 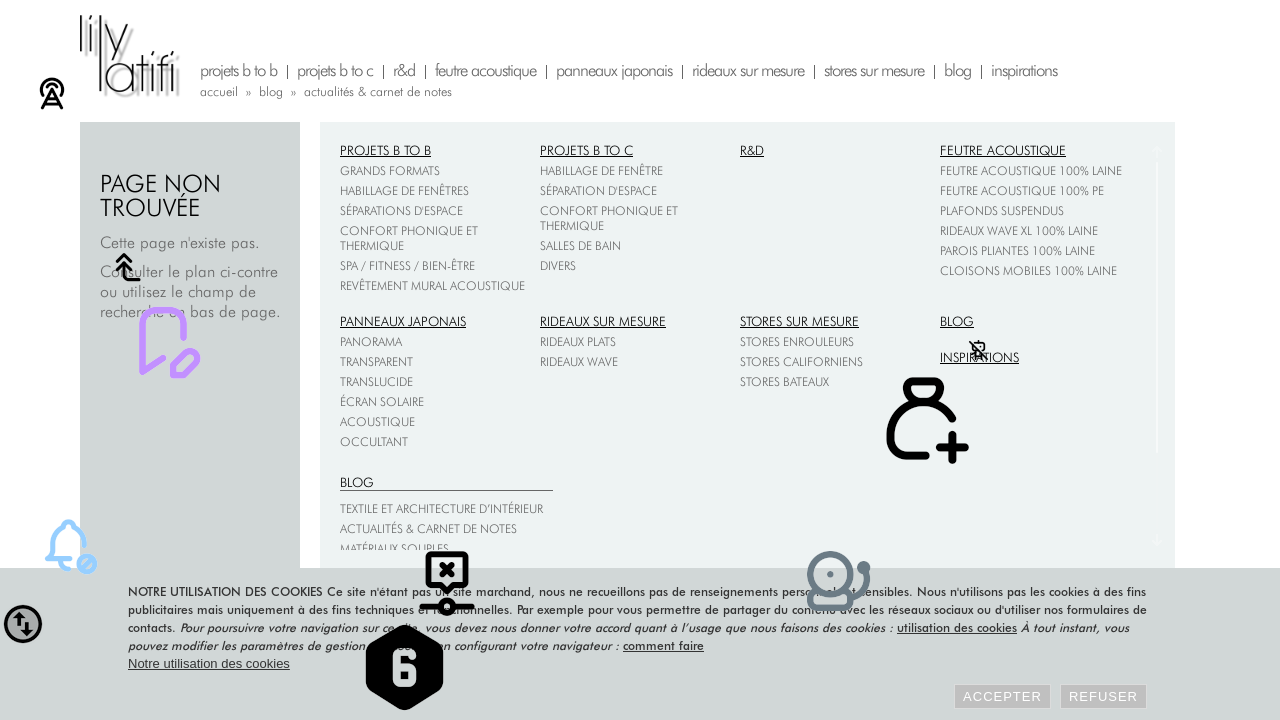 I want to click on go back two levels in navigation, so click(x=129, y=268).